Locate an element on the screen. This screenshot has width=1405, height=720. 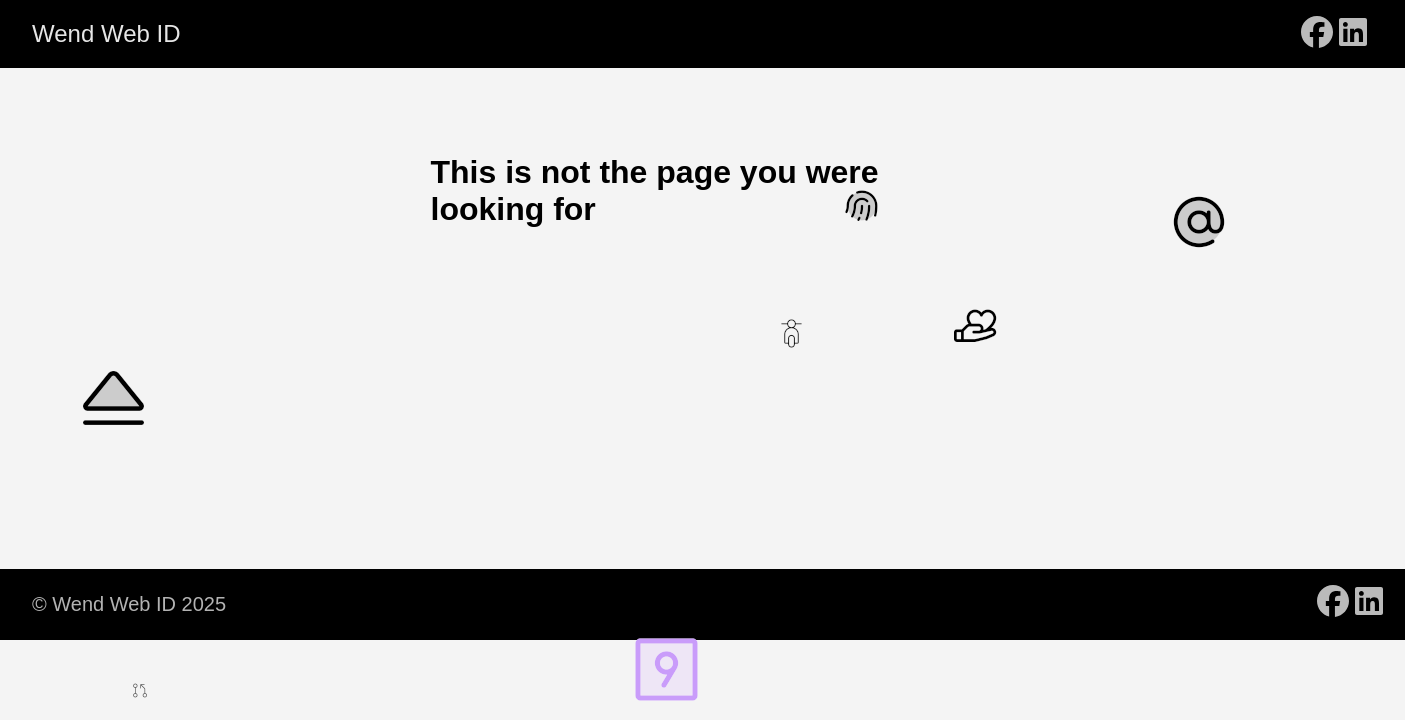
select number nine from a keypad is located at coordinates (666, 669).